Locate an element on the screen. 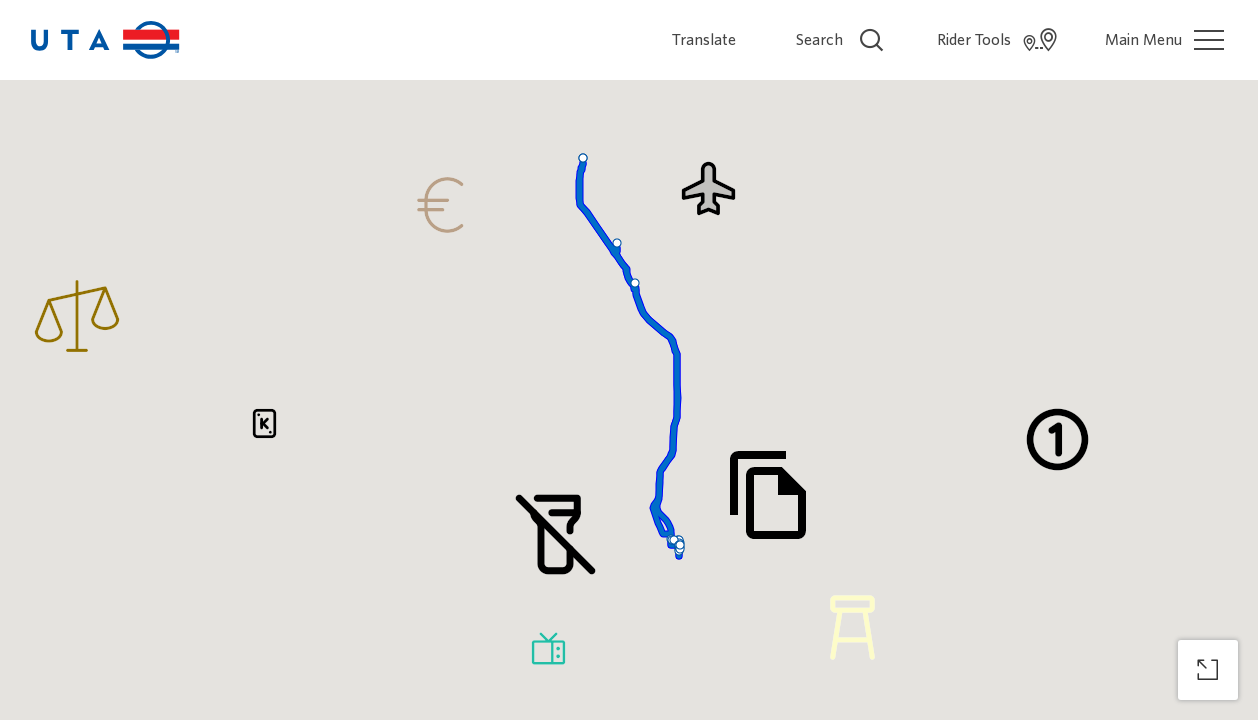  enable airplane mode is located at coordinates (708, 188).